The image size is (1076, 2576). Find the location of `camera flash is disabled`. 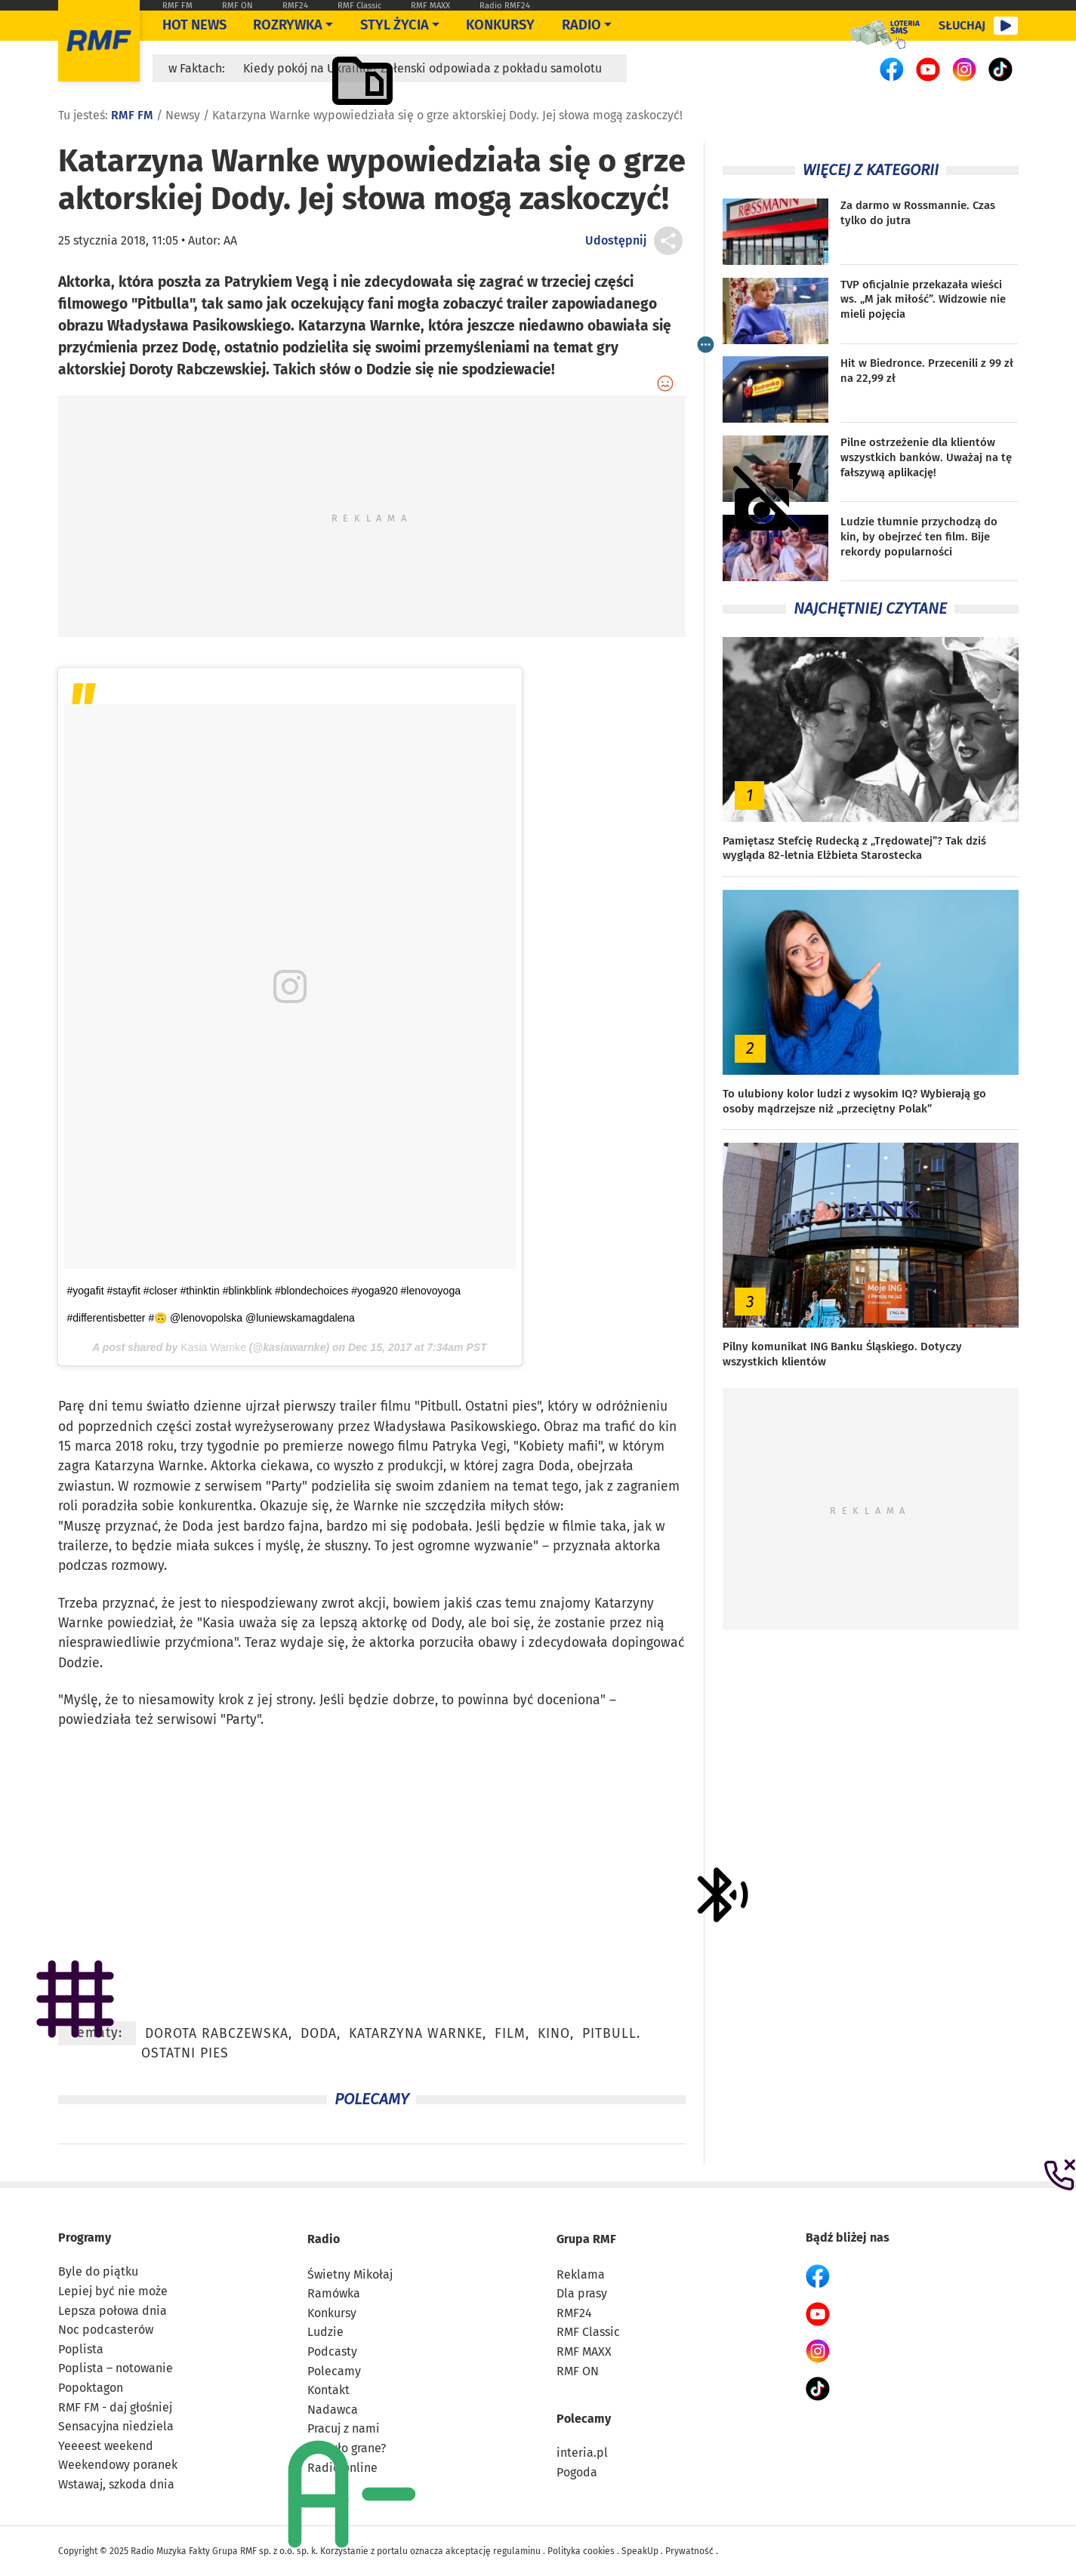

camera flash is disabled is located at coordinates (769, 497).